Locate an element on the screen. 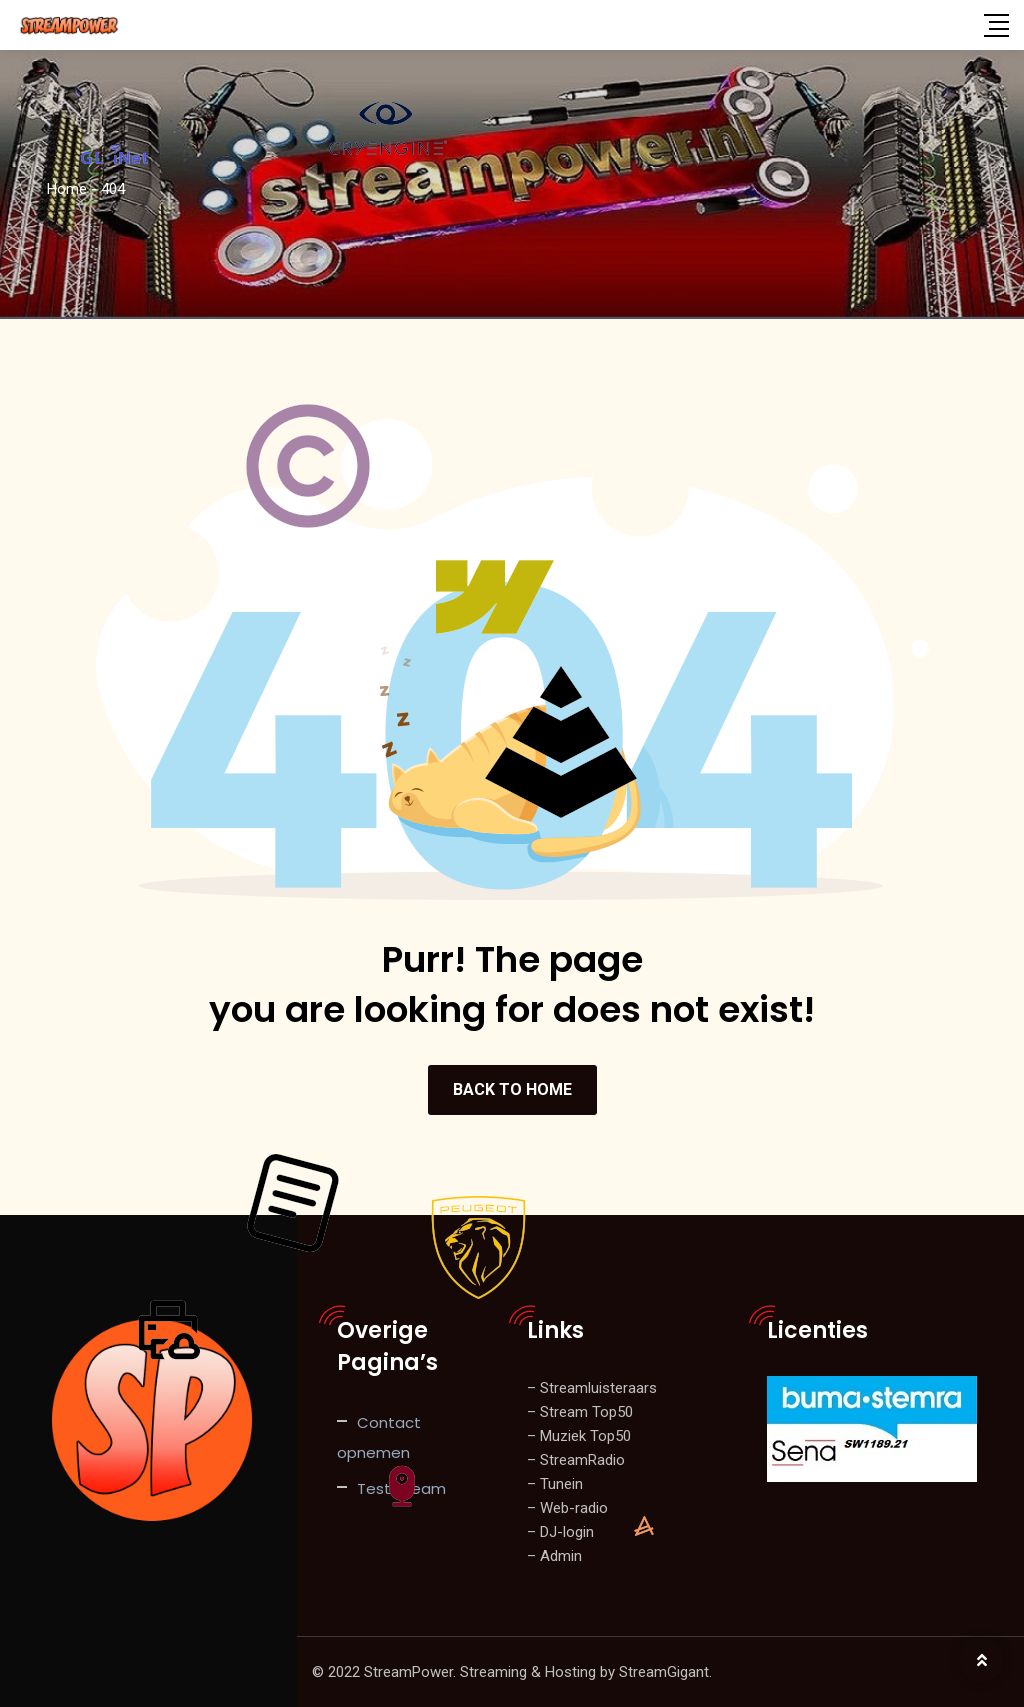  enable webcam or video camera is located at coordinates (402, 1486).